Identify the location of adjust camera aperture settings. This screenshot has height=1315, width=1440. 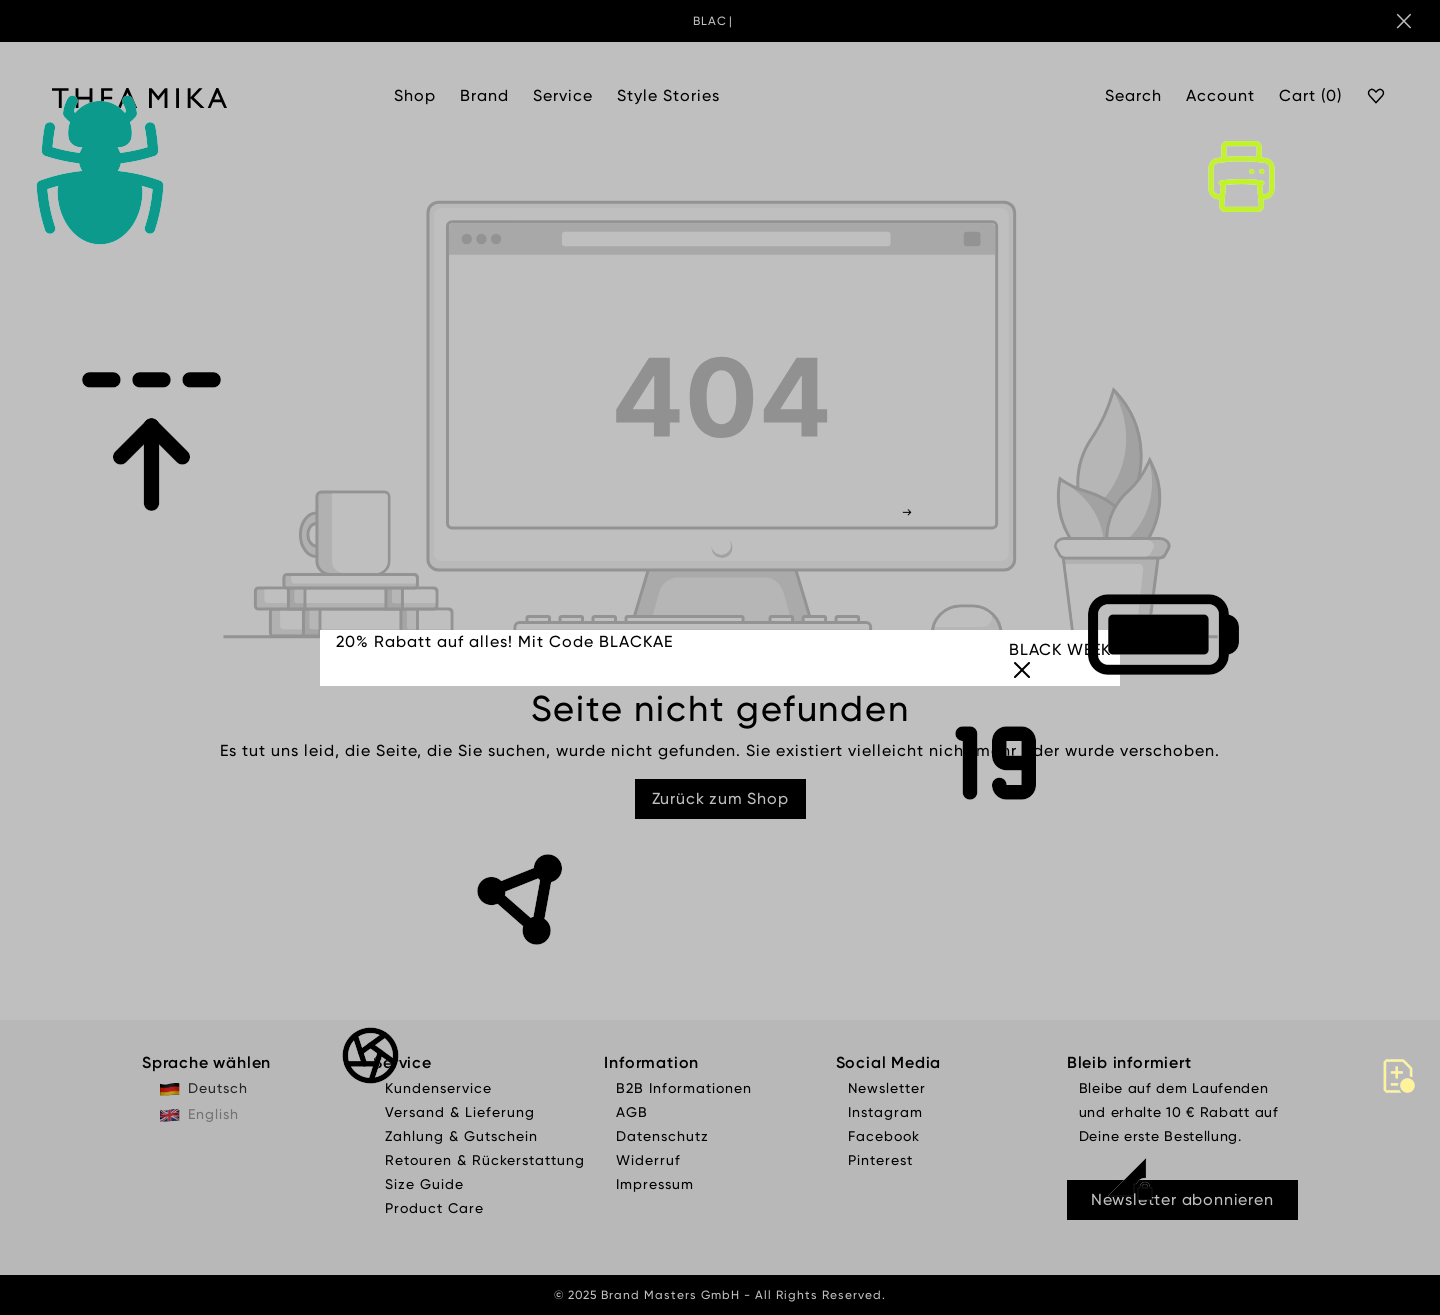
(370, 1055).